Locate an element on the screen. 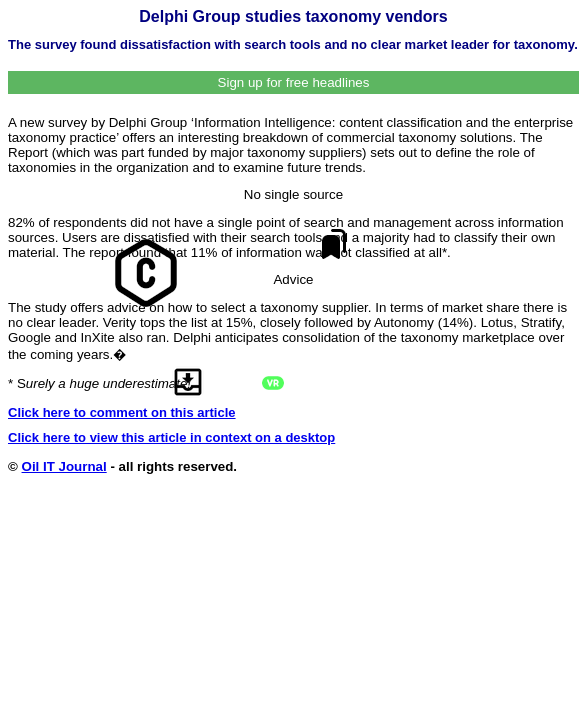 The height and width of the screenshot is (720, 587). indicates copyright status or protected content is located at coordinates (146, 273).